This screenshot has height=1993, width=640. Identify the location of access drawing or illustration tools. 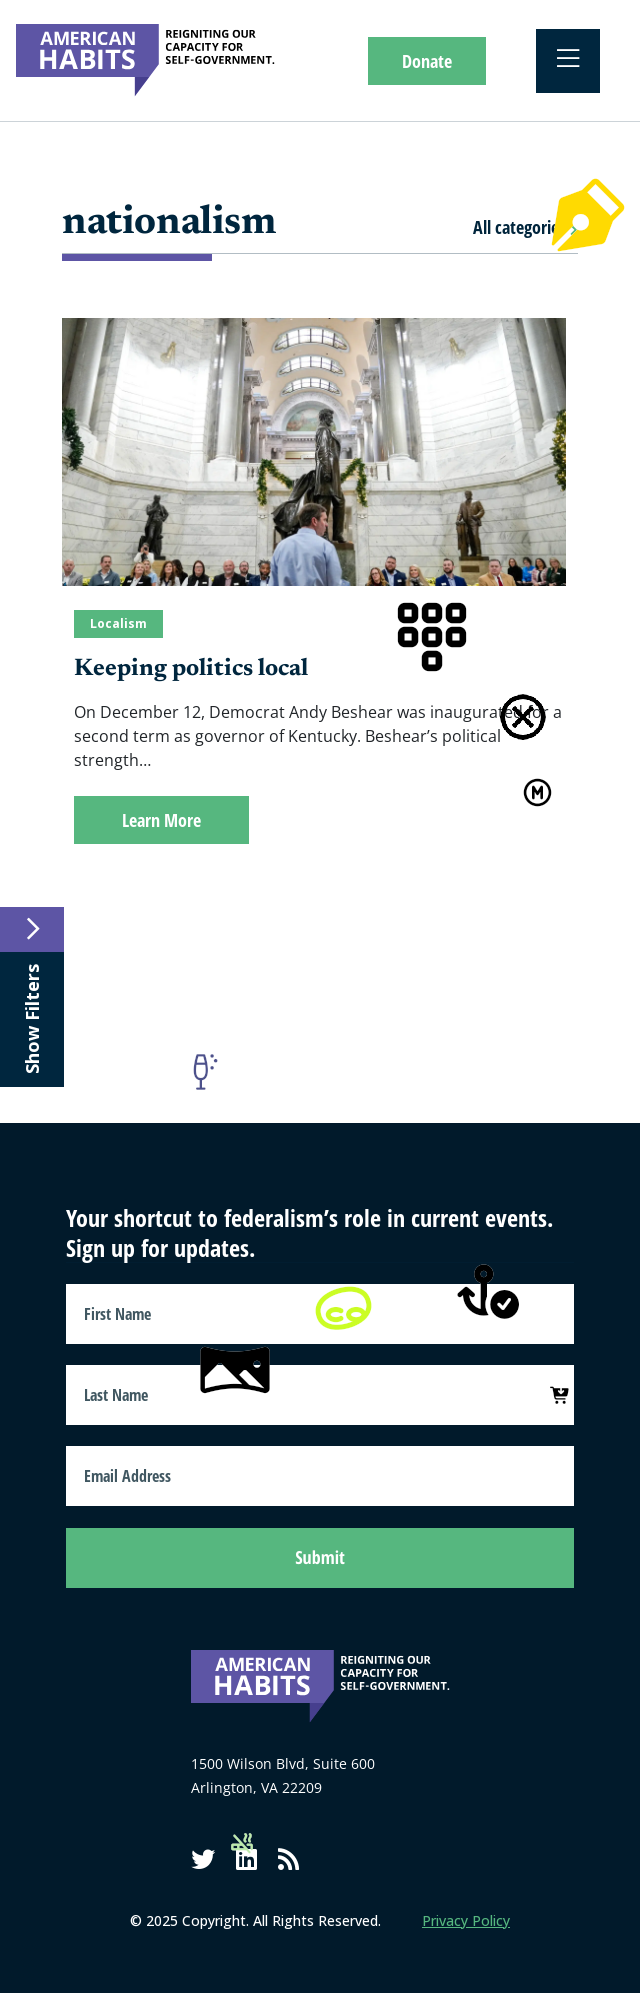
(583, 219).